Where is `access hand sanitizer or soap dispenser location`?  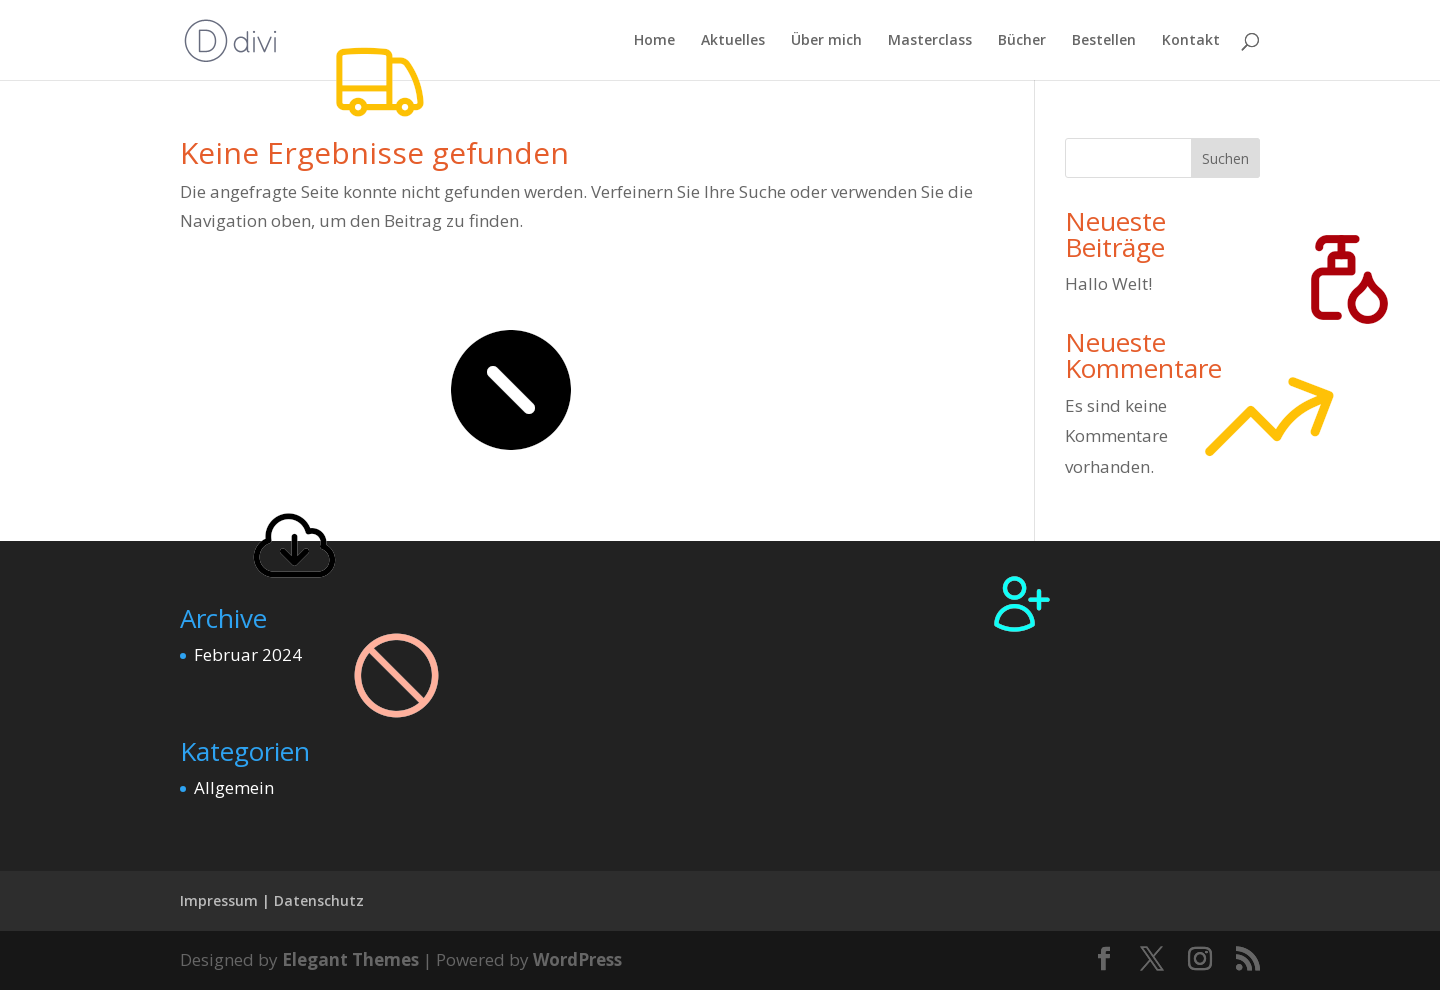 access hand sanitizer or soap dispenser location is located at coordinates (1347, 279).